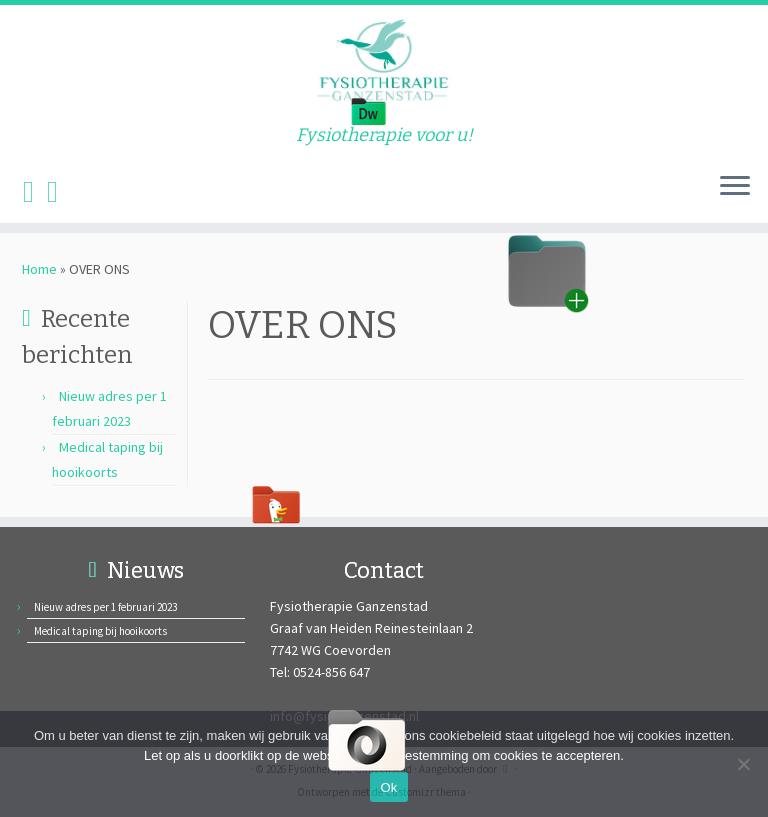 This screenshot has height=817, width=768. Describe the element at coordinates (547, 271) in the screenshot. I see `create a new folder` at that location.